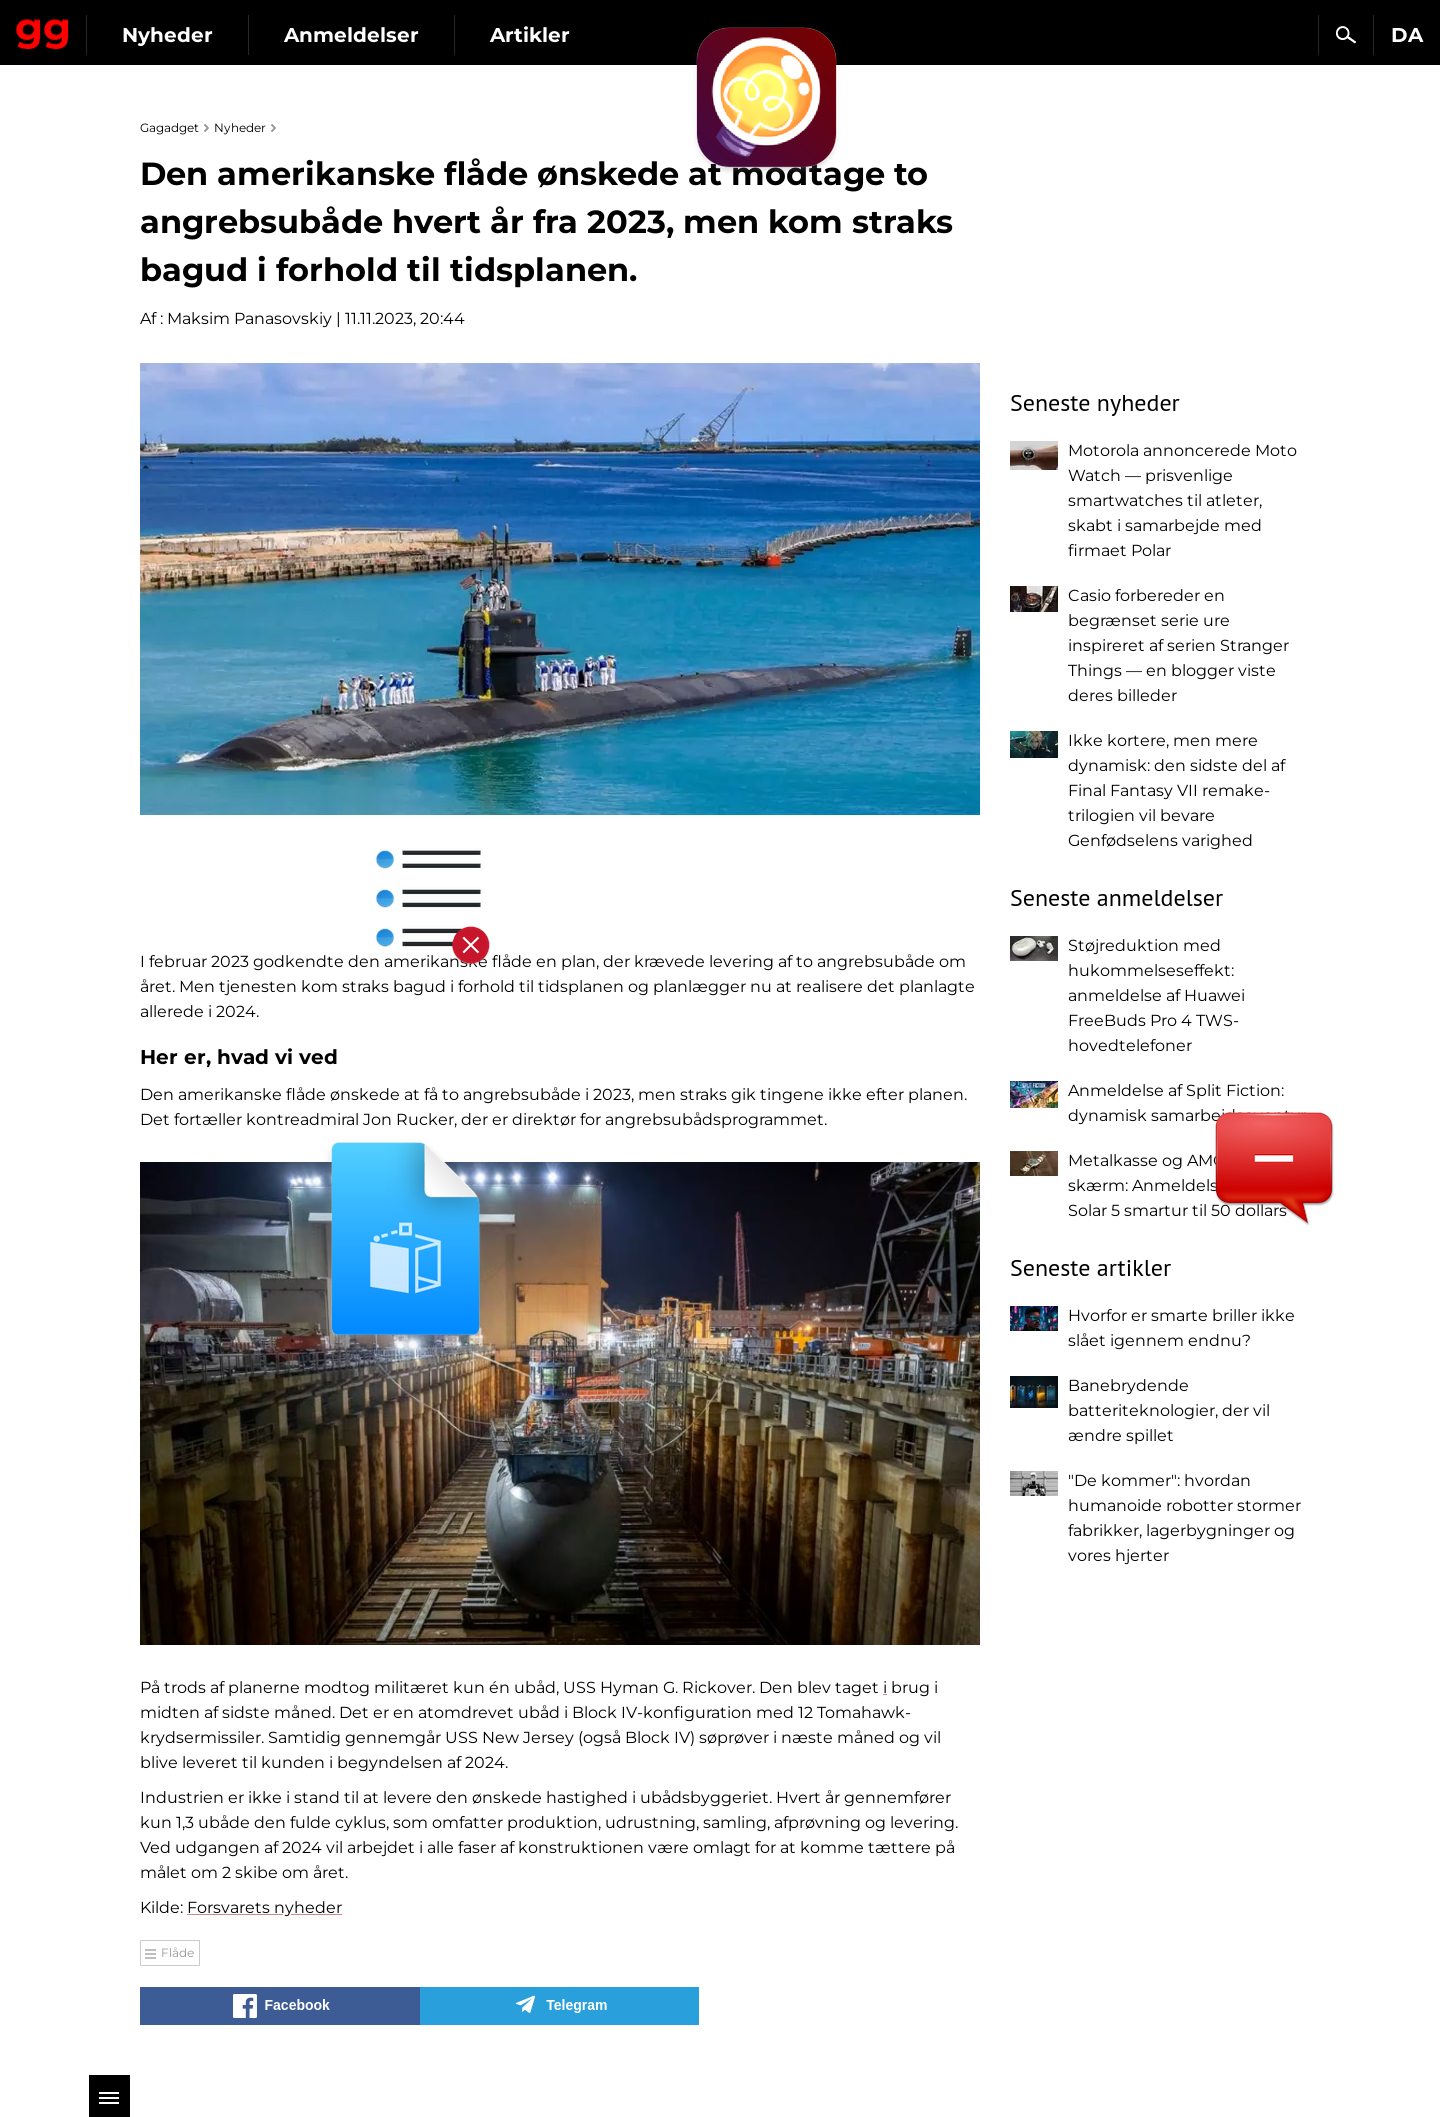 This screenshot has width=1440, height=2117. I want to click on a DGN file (MicroStation CAD drawing), so click(405, 1242).